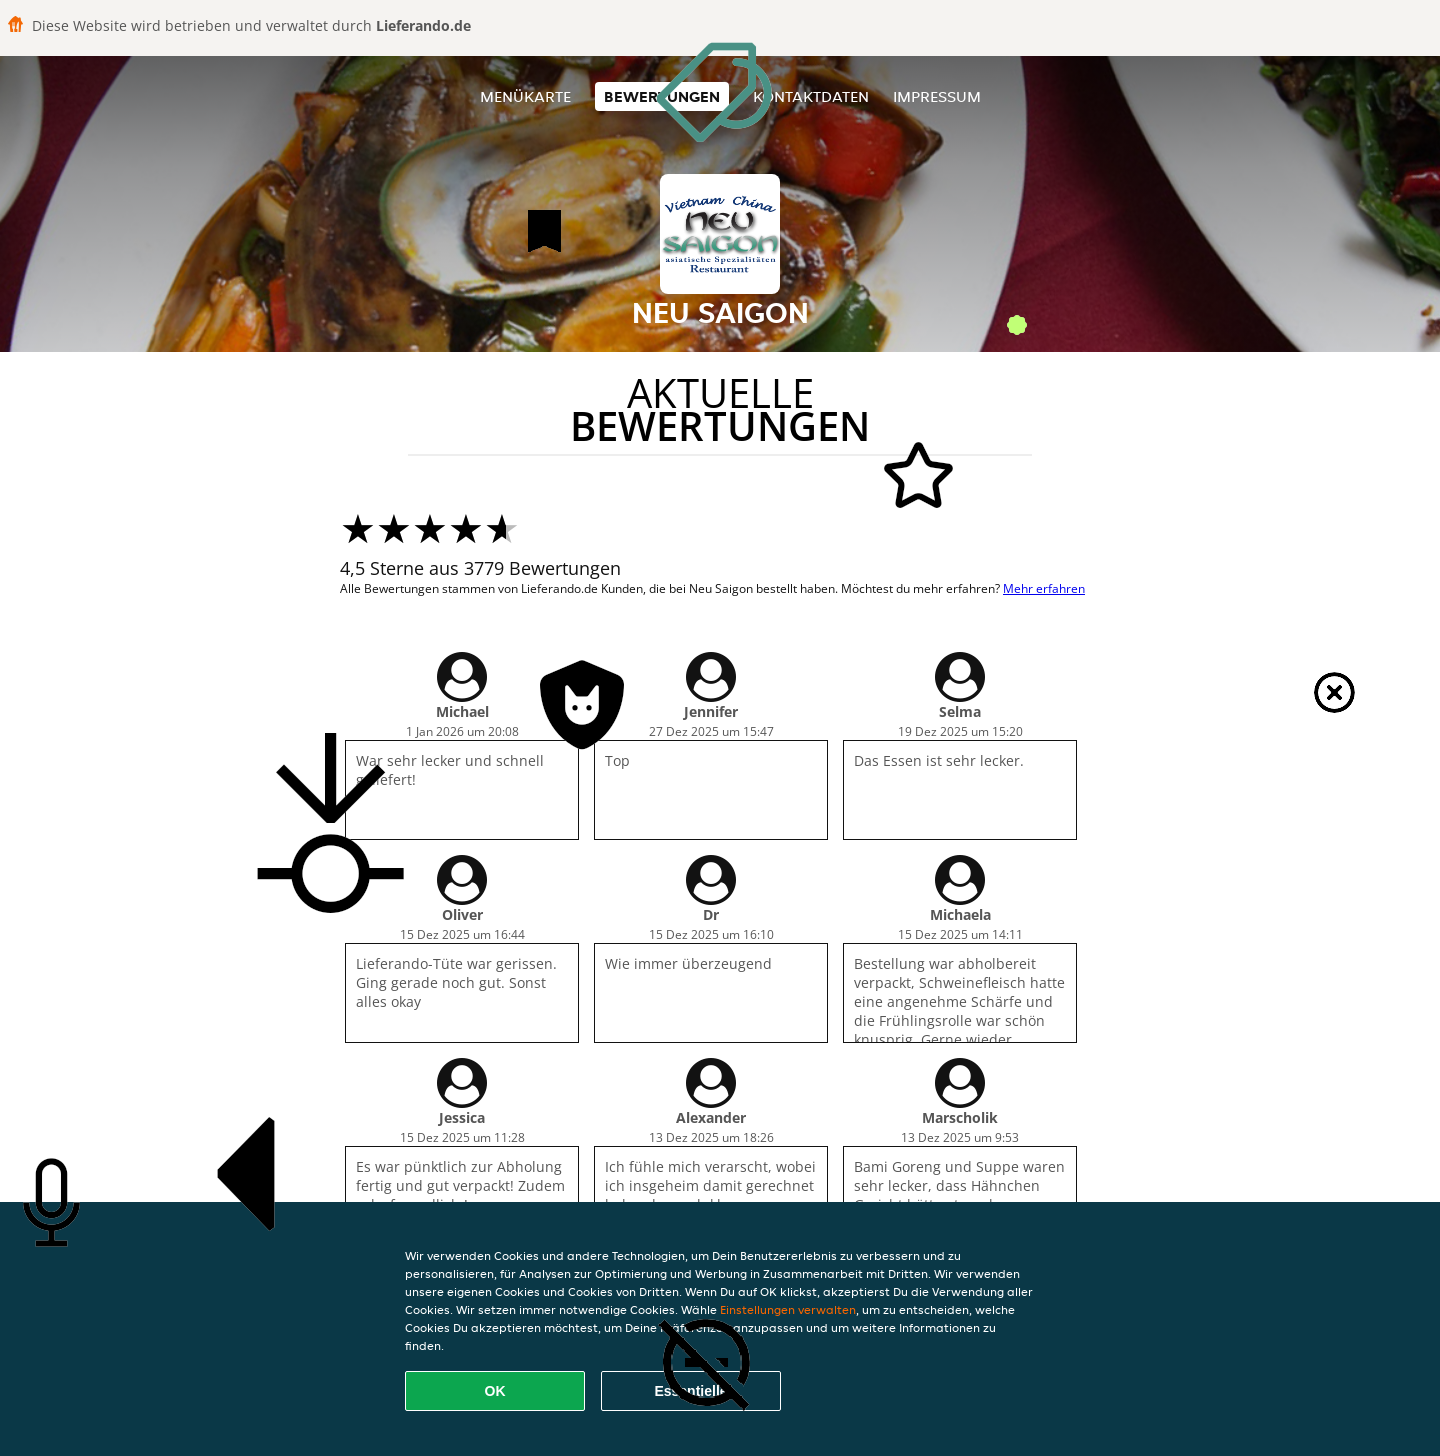 The width and height of the screenshot is (1440, 1456). What do you see at coordinates (246, 1174) in the screenshot?
I see `navigate to the previous item or page` at bounding box center [246, 1174].